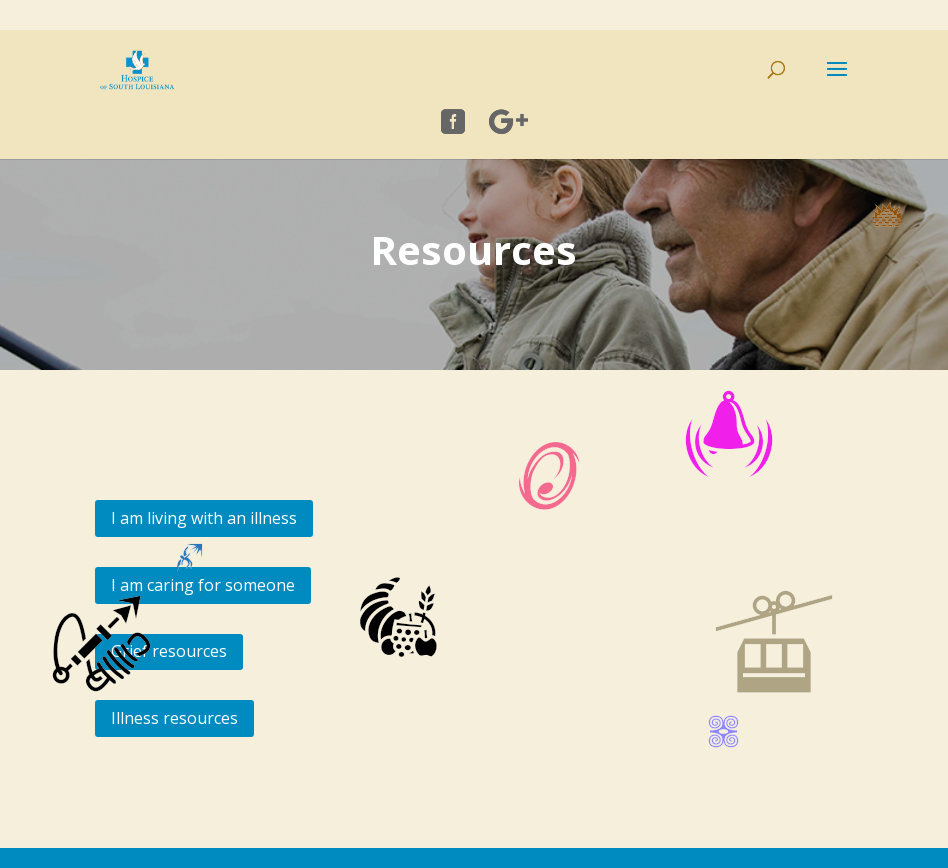  What do you see at coordinates (398, 616) in the screenshot?
I see `indicates harvest or abundance theme` at bounding box center [398, 616].